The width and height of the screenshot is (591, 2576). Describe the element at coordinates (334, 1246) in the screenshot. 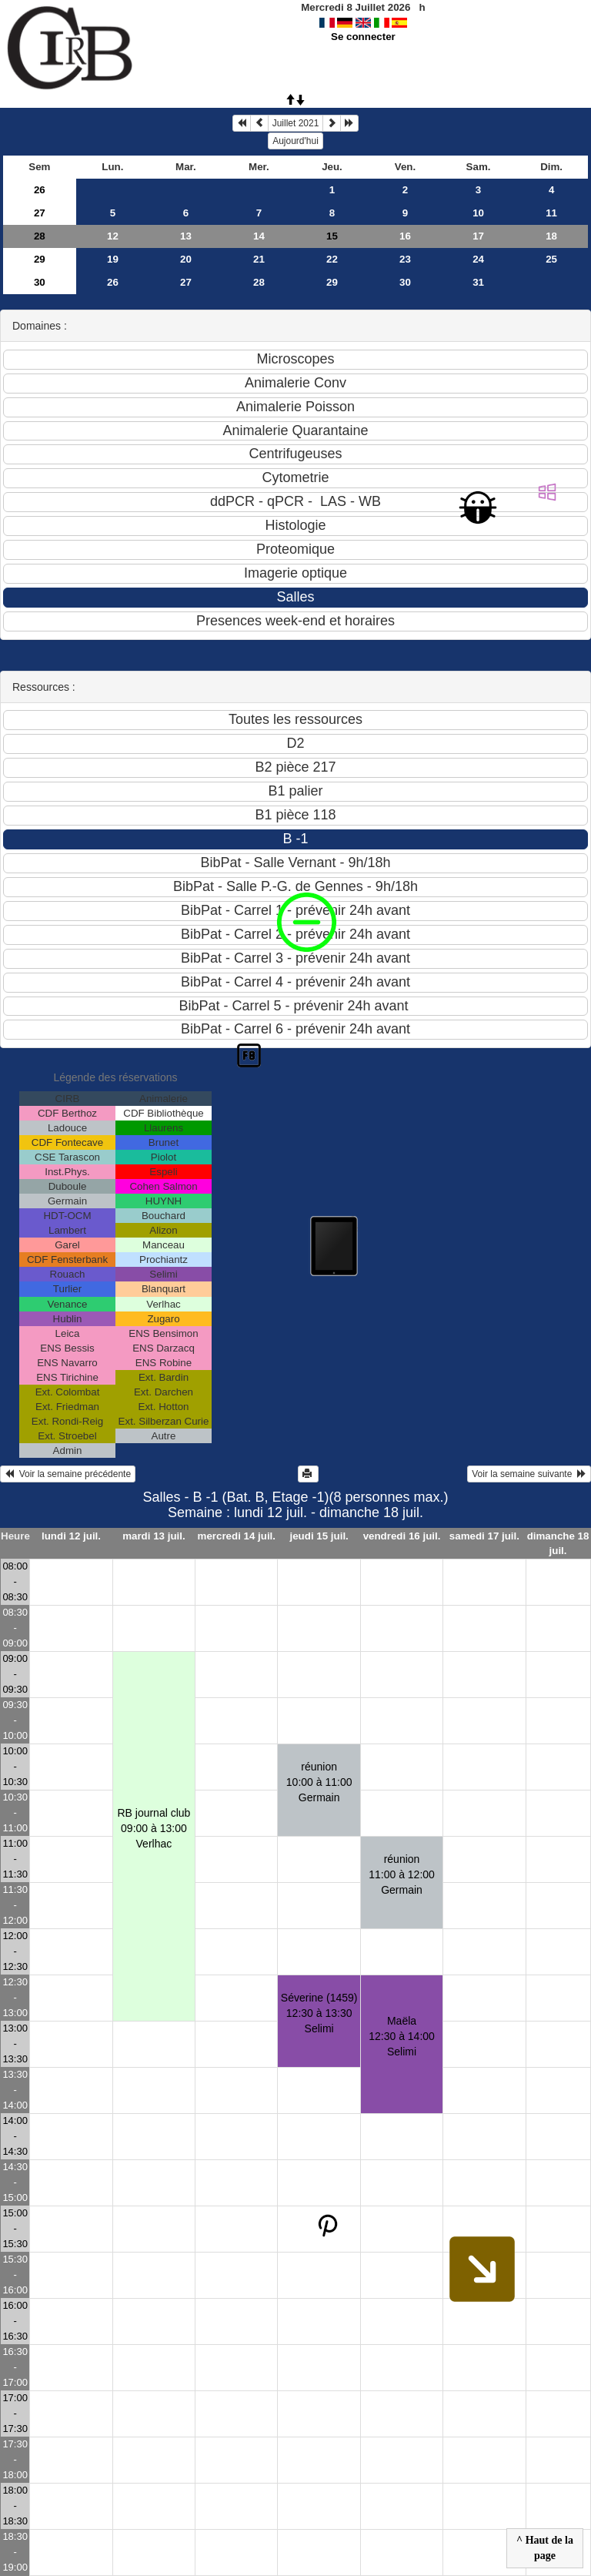

I see `iPad device icon` at that location.